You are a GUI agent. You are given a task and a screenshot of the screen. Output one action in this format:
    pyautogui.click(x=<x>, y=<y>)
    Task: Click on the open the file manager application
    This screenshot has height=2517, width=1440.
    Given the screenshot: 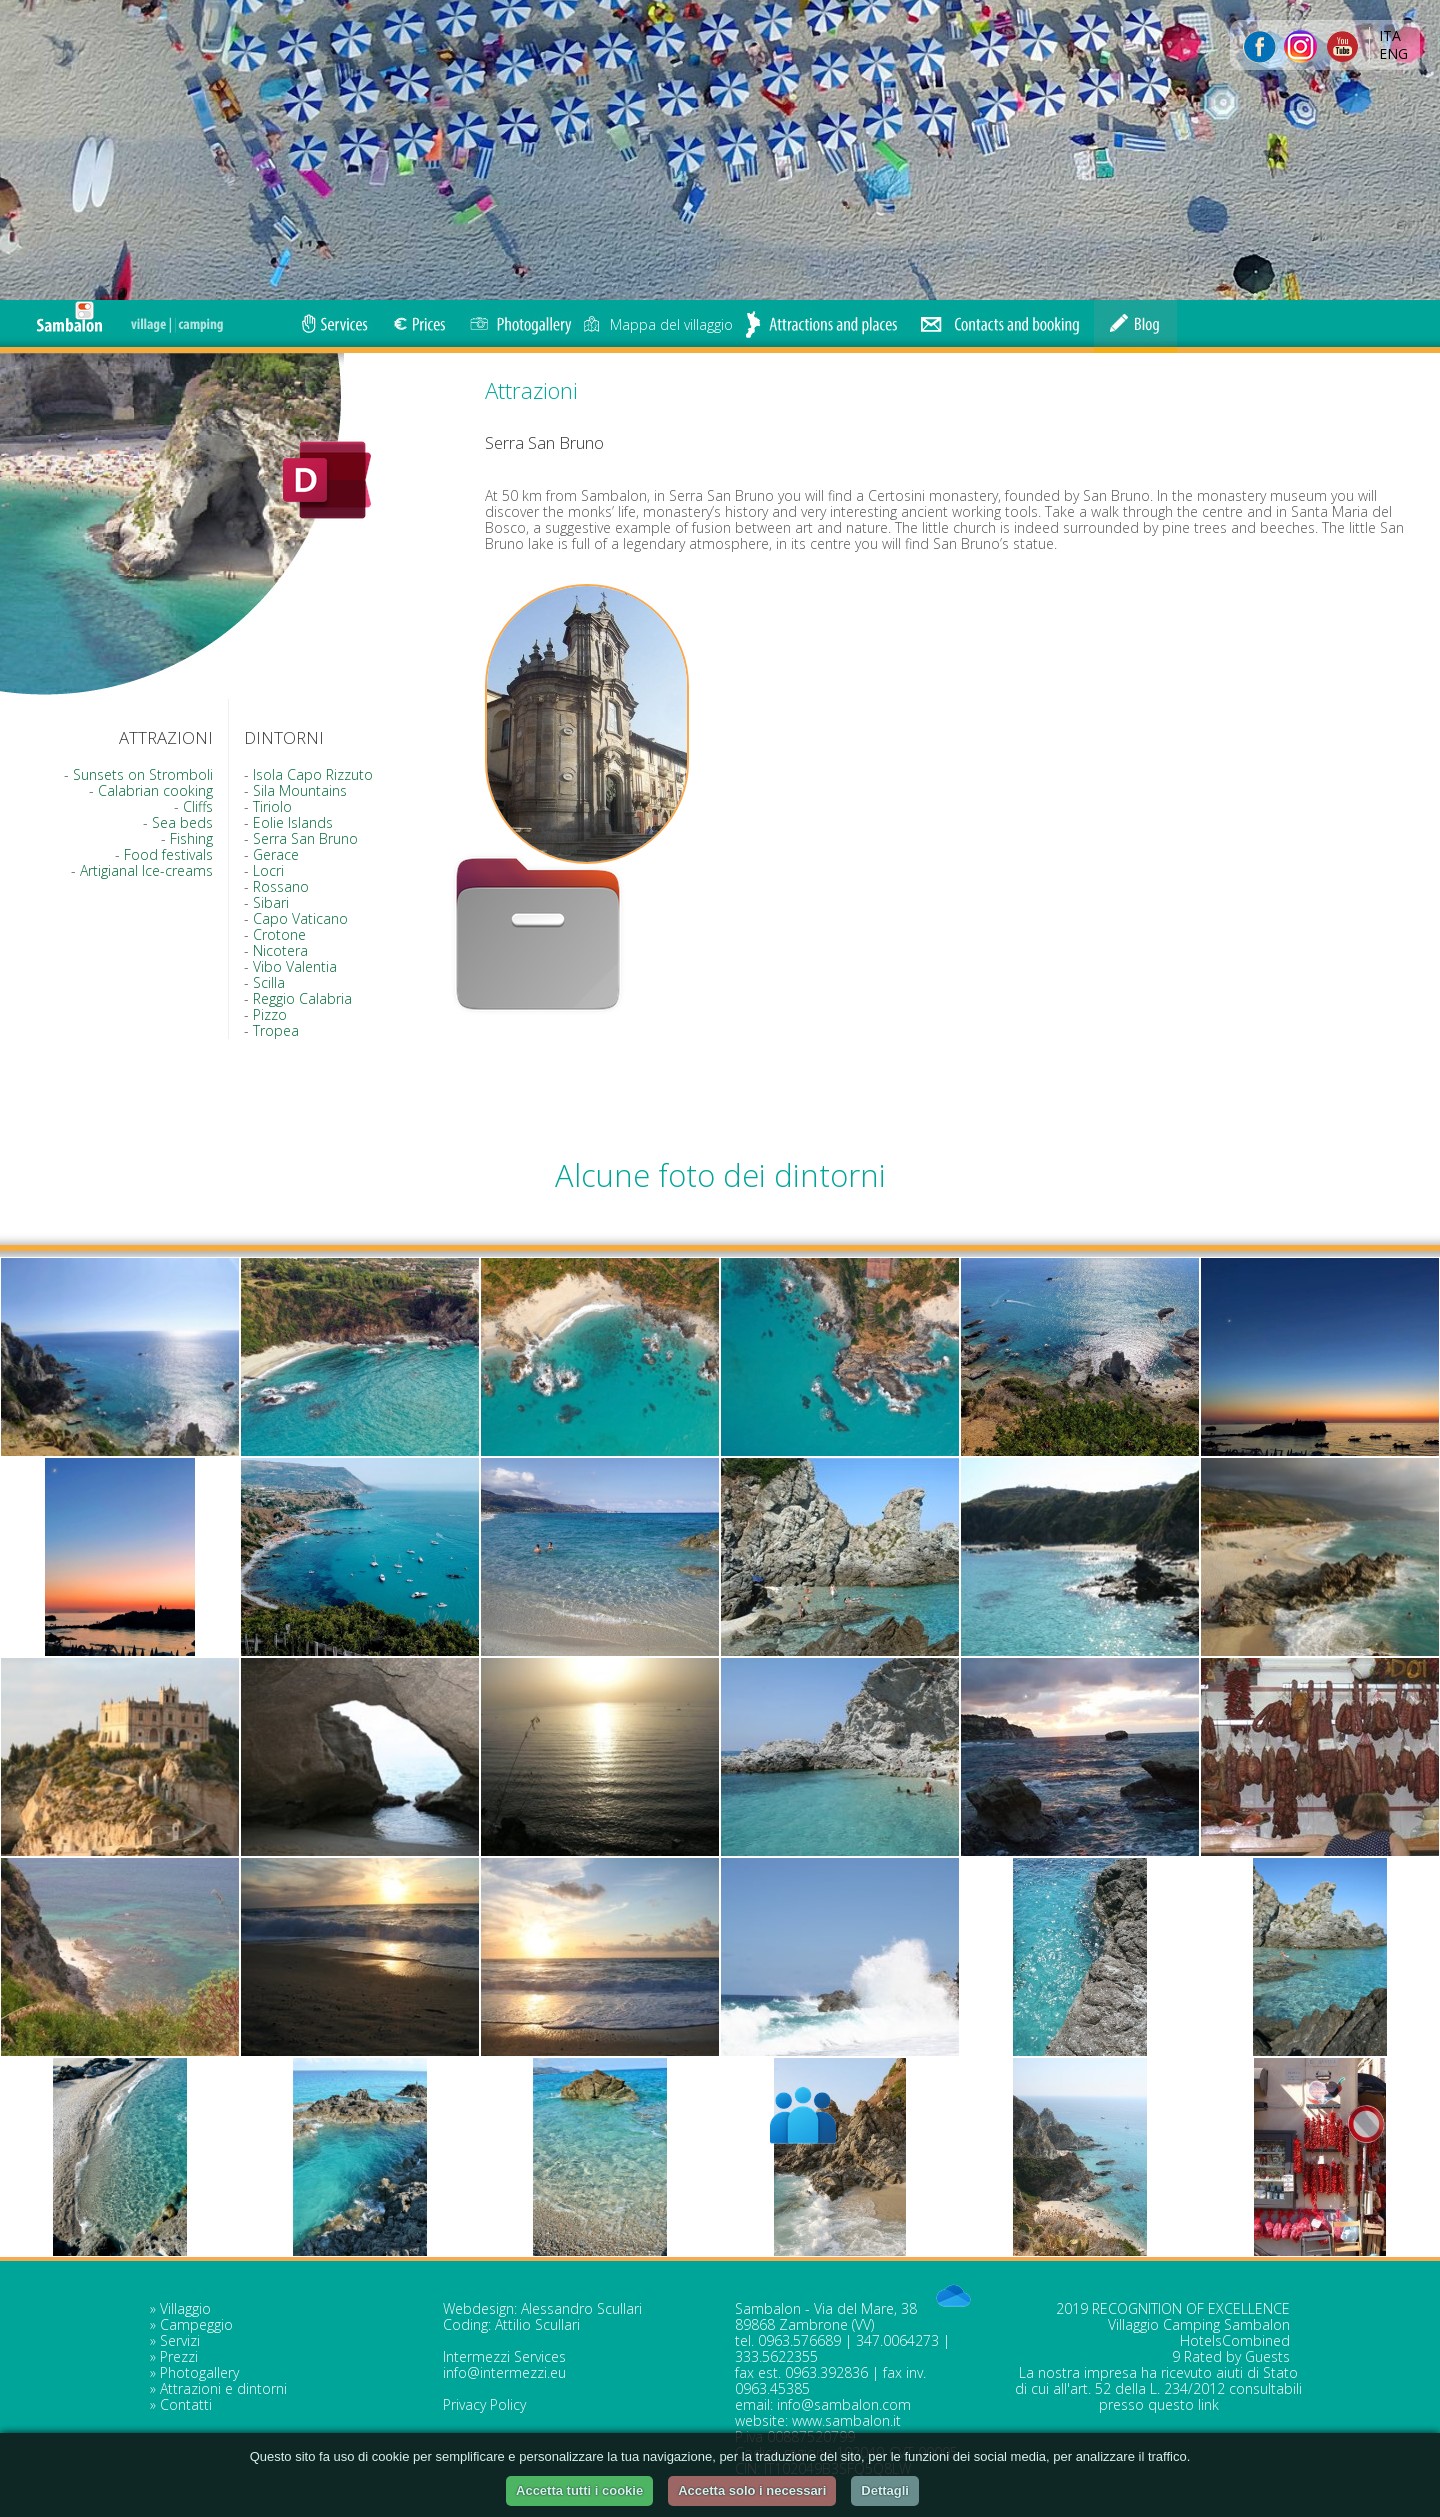 What is the action you would take?
    pyautogui.click(x=538, y=934)
    